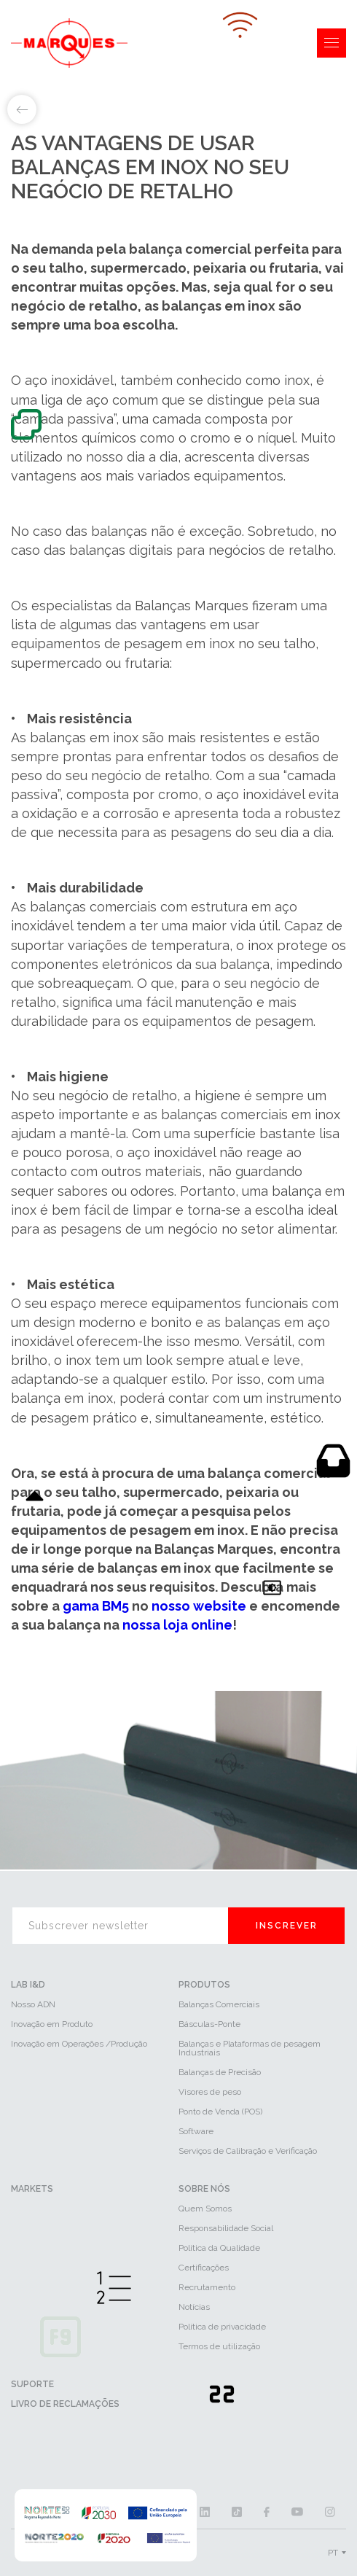  I want to click on combine or merge selected layers, so click(26, 424).